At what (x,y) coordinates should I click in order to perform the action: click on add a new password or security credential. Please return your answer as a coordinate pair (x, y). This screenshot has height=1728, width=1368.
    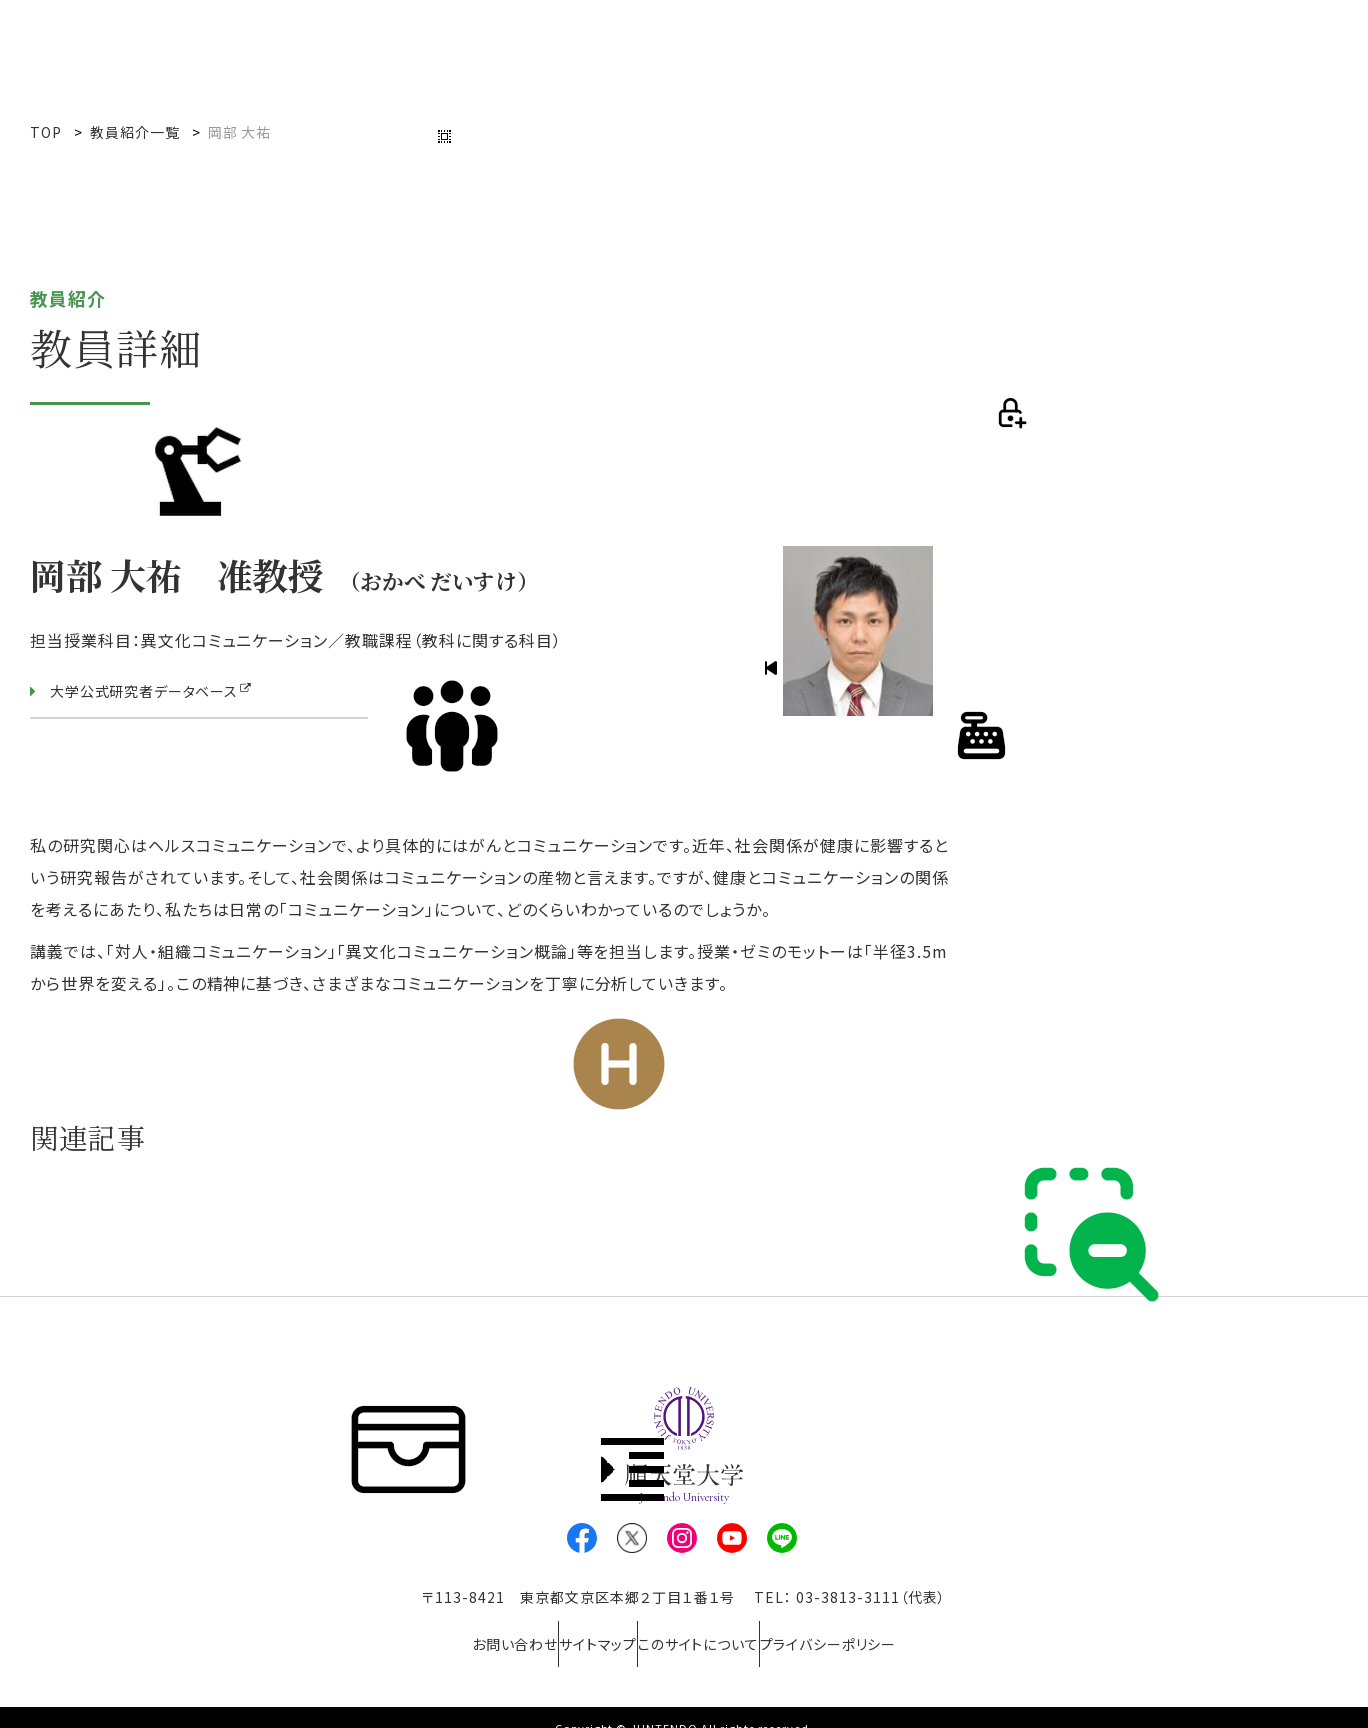
    Looking at the image, I should click on (1010, 412).